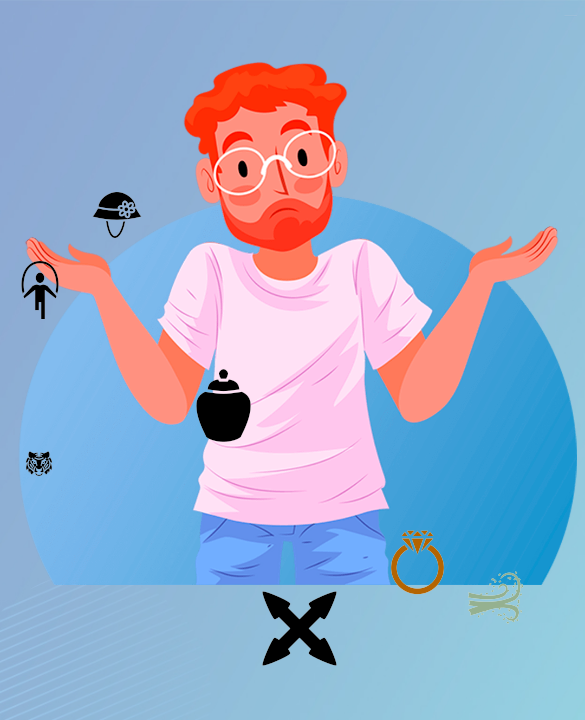 The image size is (585, 720). Describe the element at coordinates (117, 215) in the screenshot. I see `select a flower hat accessory for your character` at that location.